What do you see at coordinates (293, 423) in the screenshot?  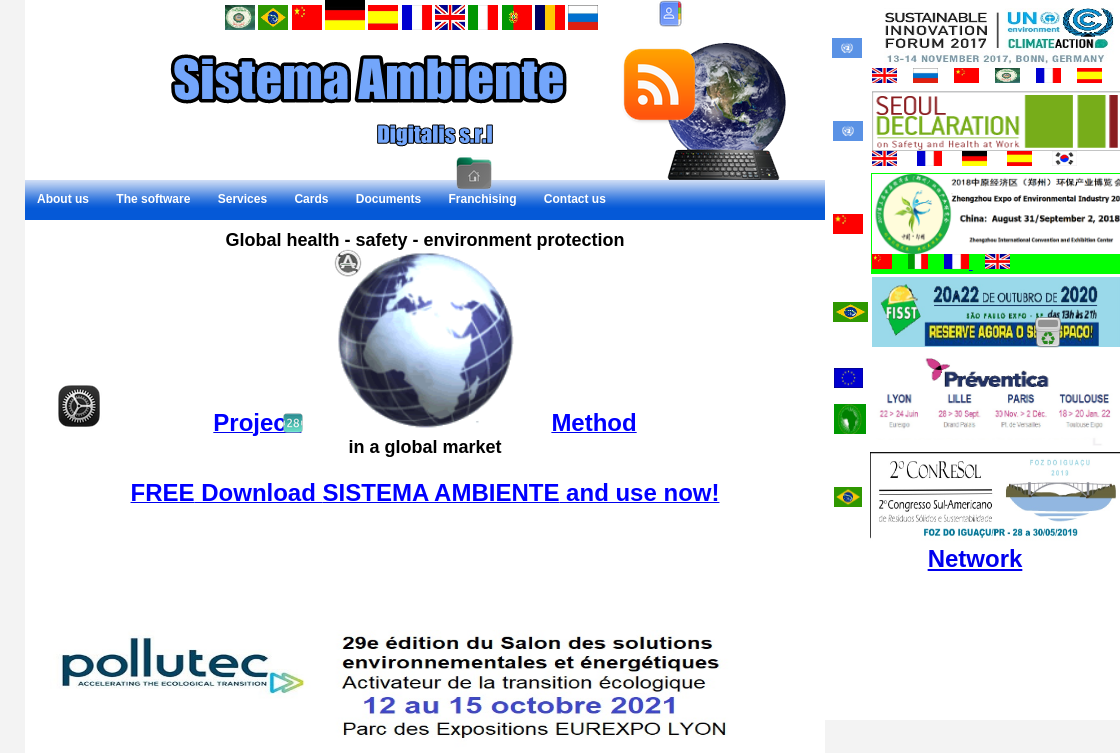 I see `open the calendar app` at bounding box center [293, 423].